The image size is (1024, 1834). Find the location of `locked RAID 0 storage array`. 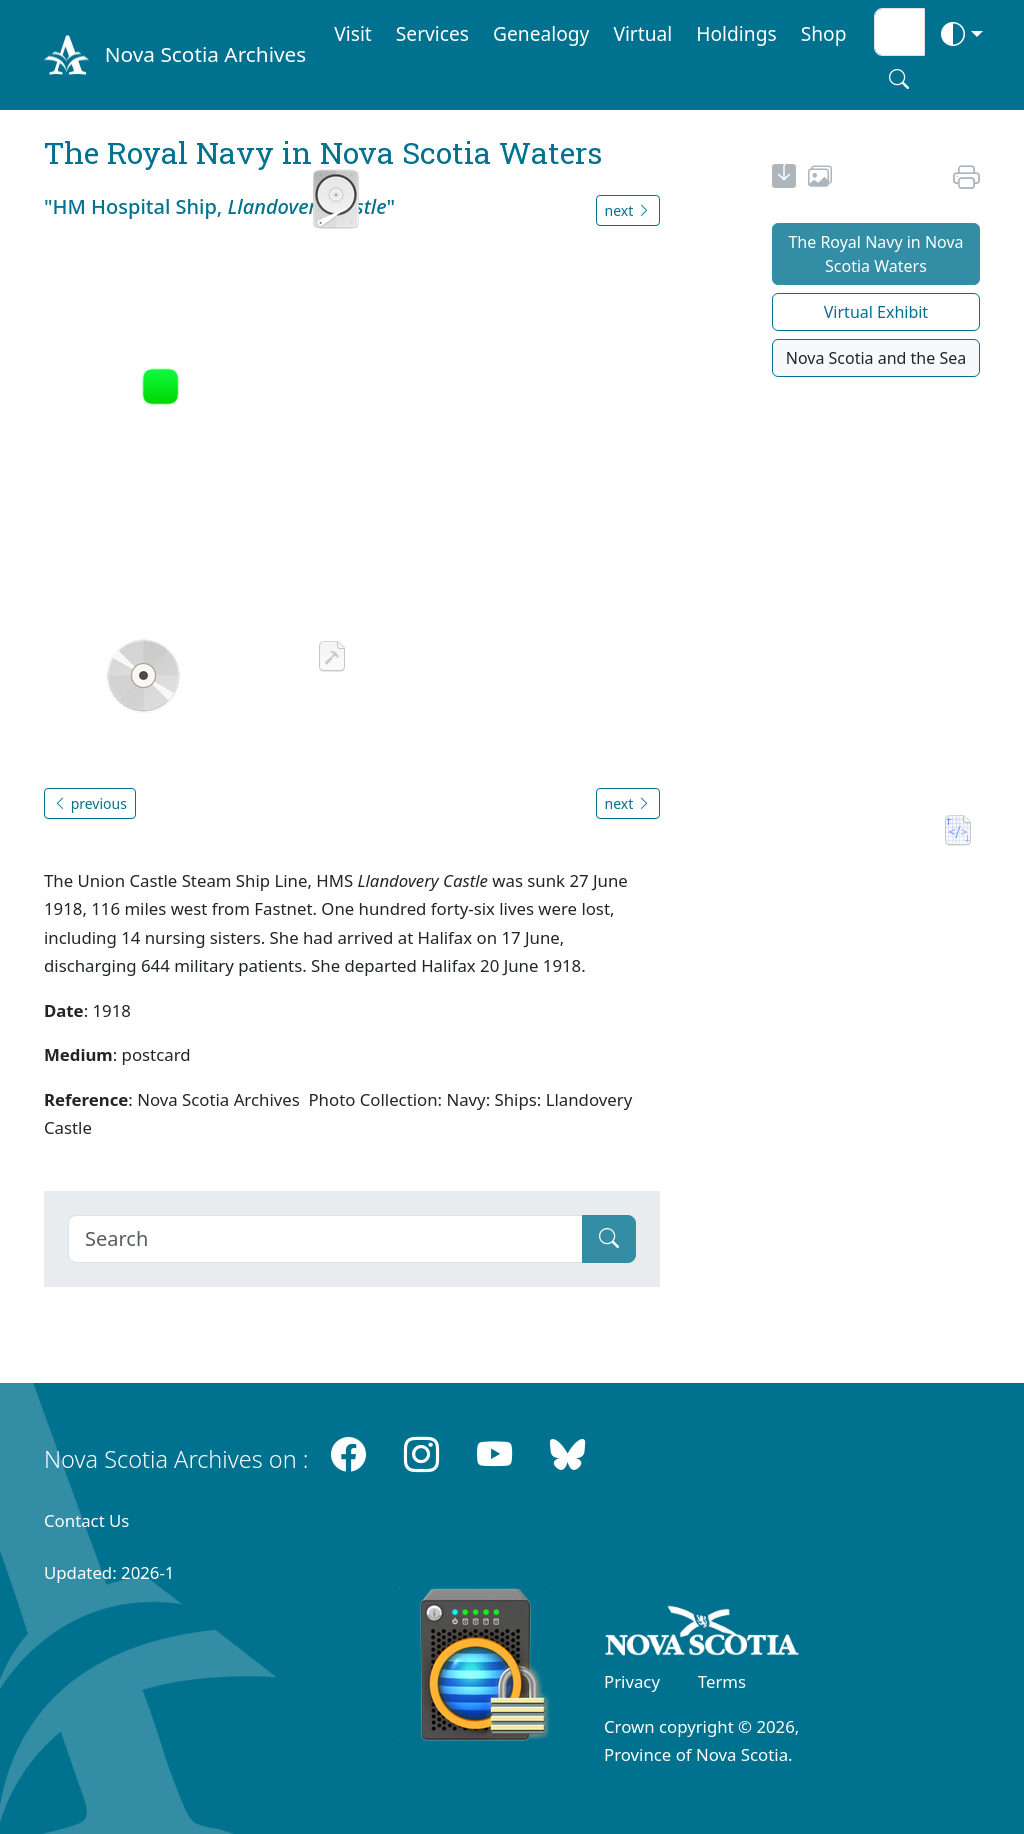

locked RAID 0 storage array is located at coordinates (475, 1664).